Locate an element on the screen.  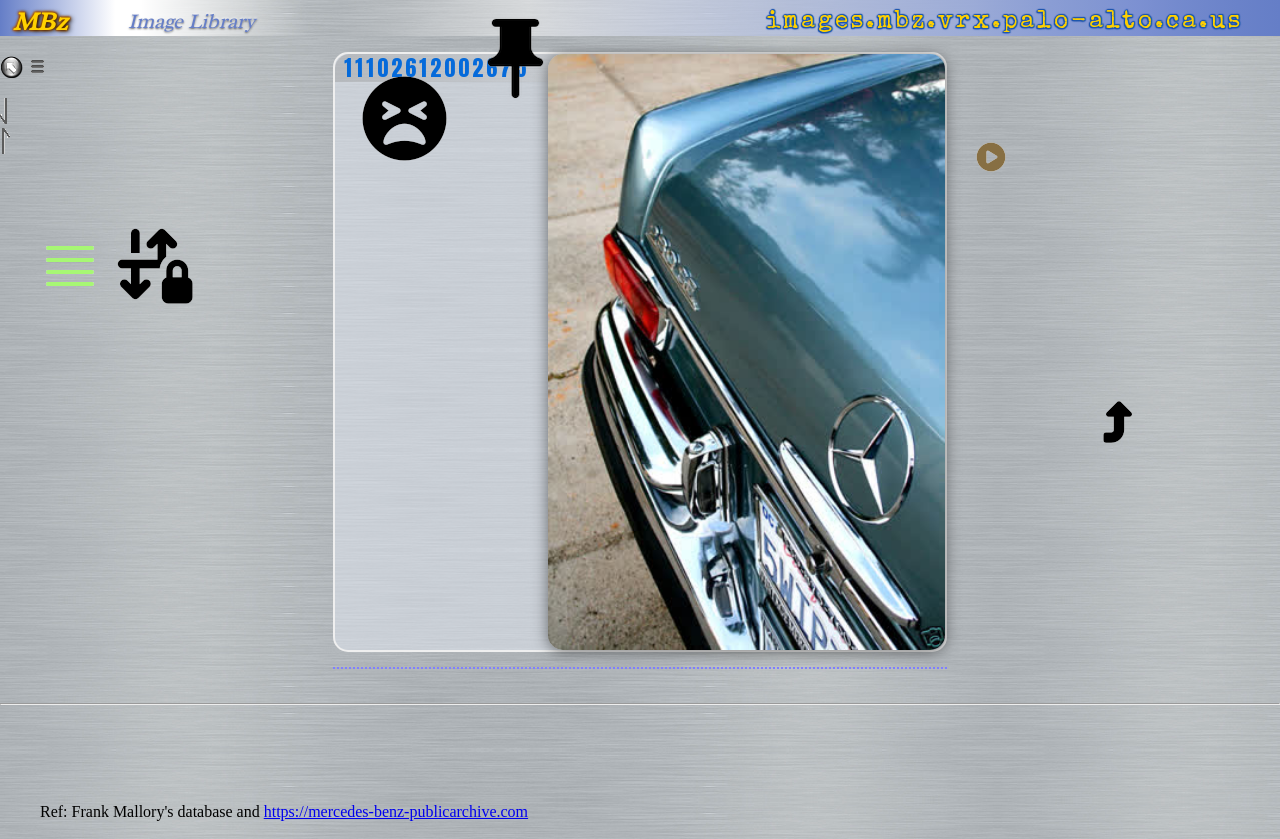
data sync is locked or disabled is located at coordinates (153, 264).